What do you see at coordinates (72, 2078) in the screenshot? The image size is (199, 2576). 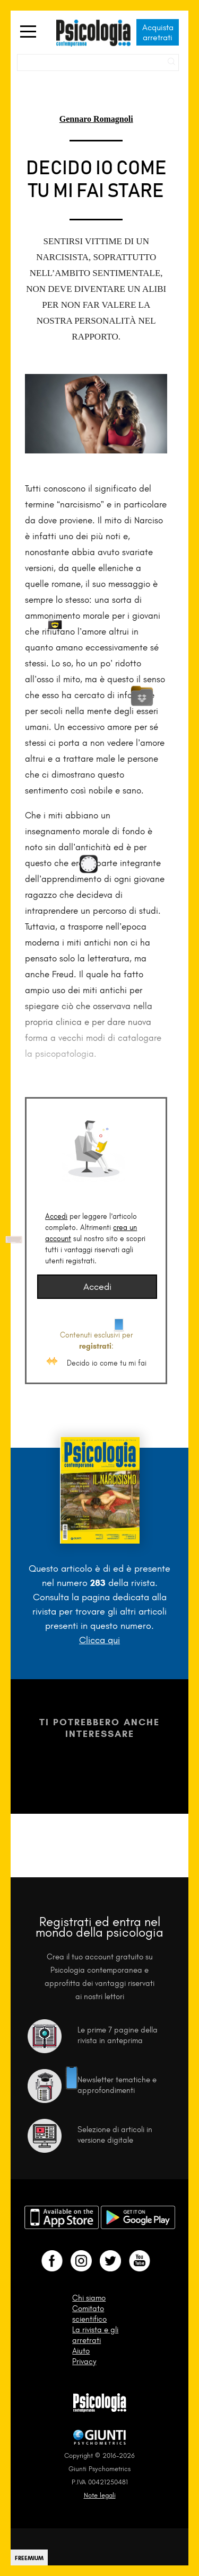 I see `iPhone 13 Pro device icon` at bounding box center [72, 2078].